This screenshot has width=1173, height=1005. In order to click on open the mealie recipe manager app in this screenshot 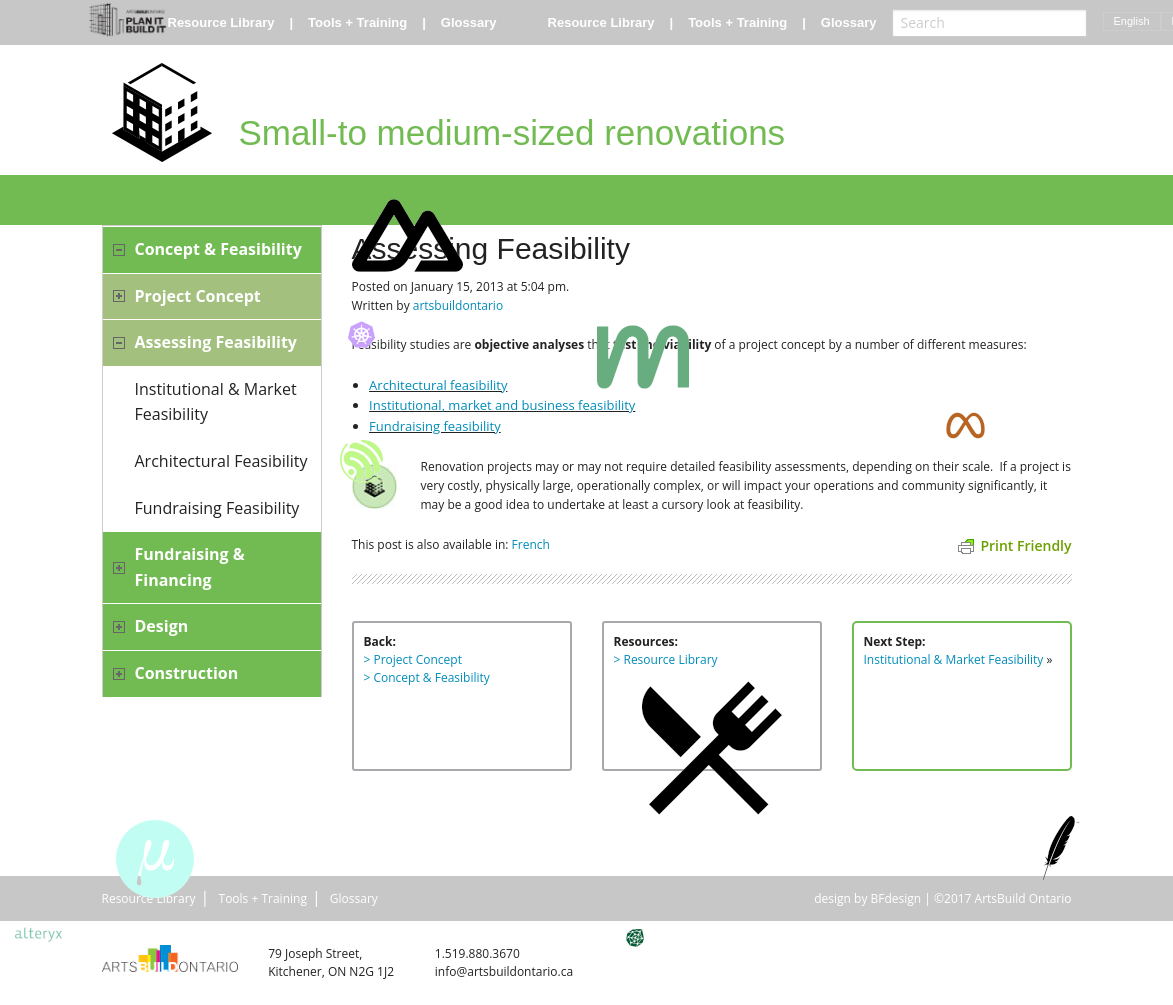, I will do `click(712, 748)`.